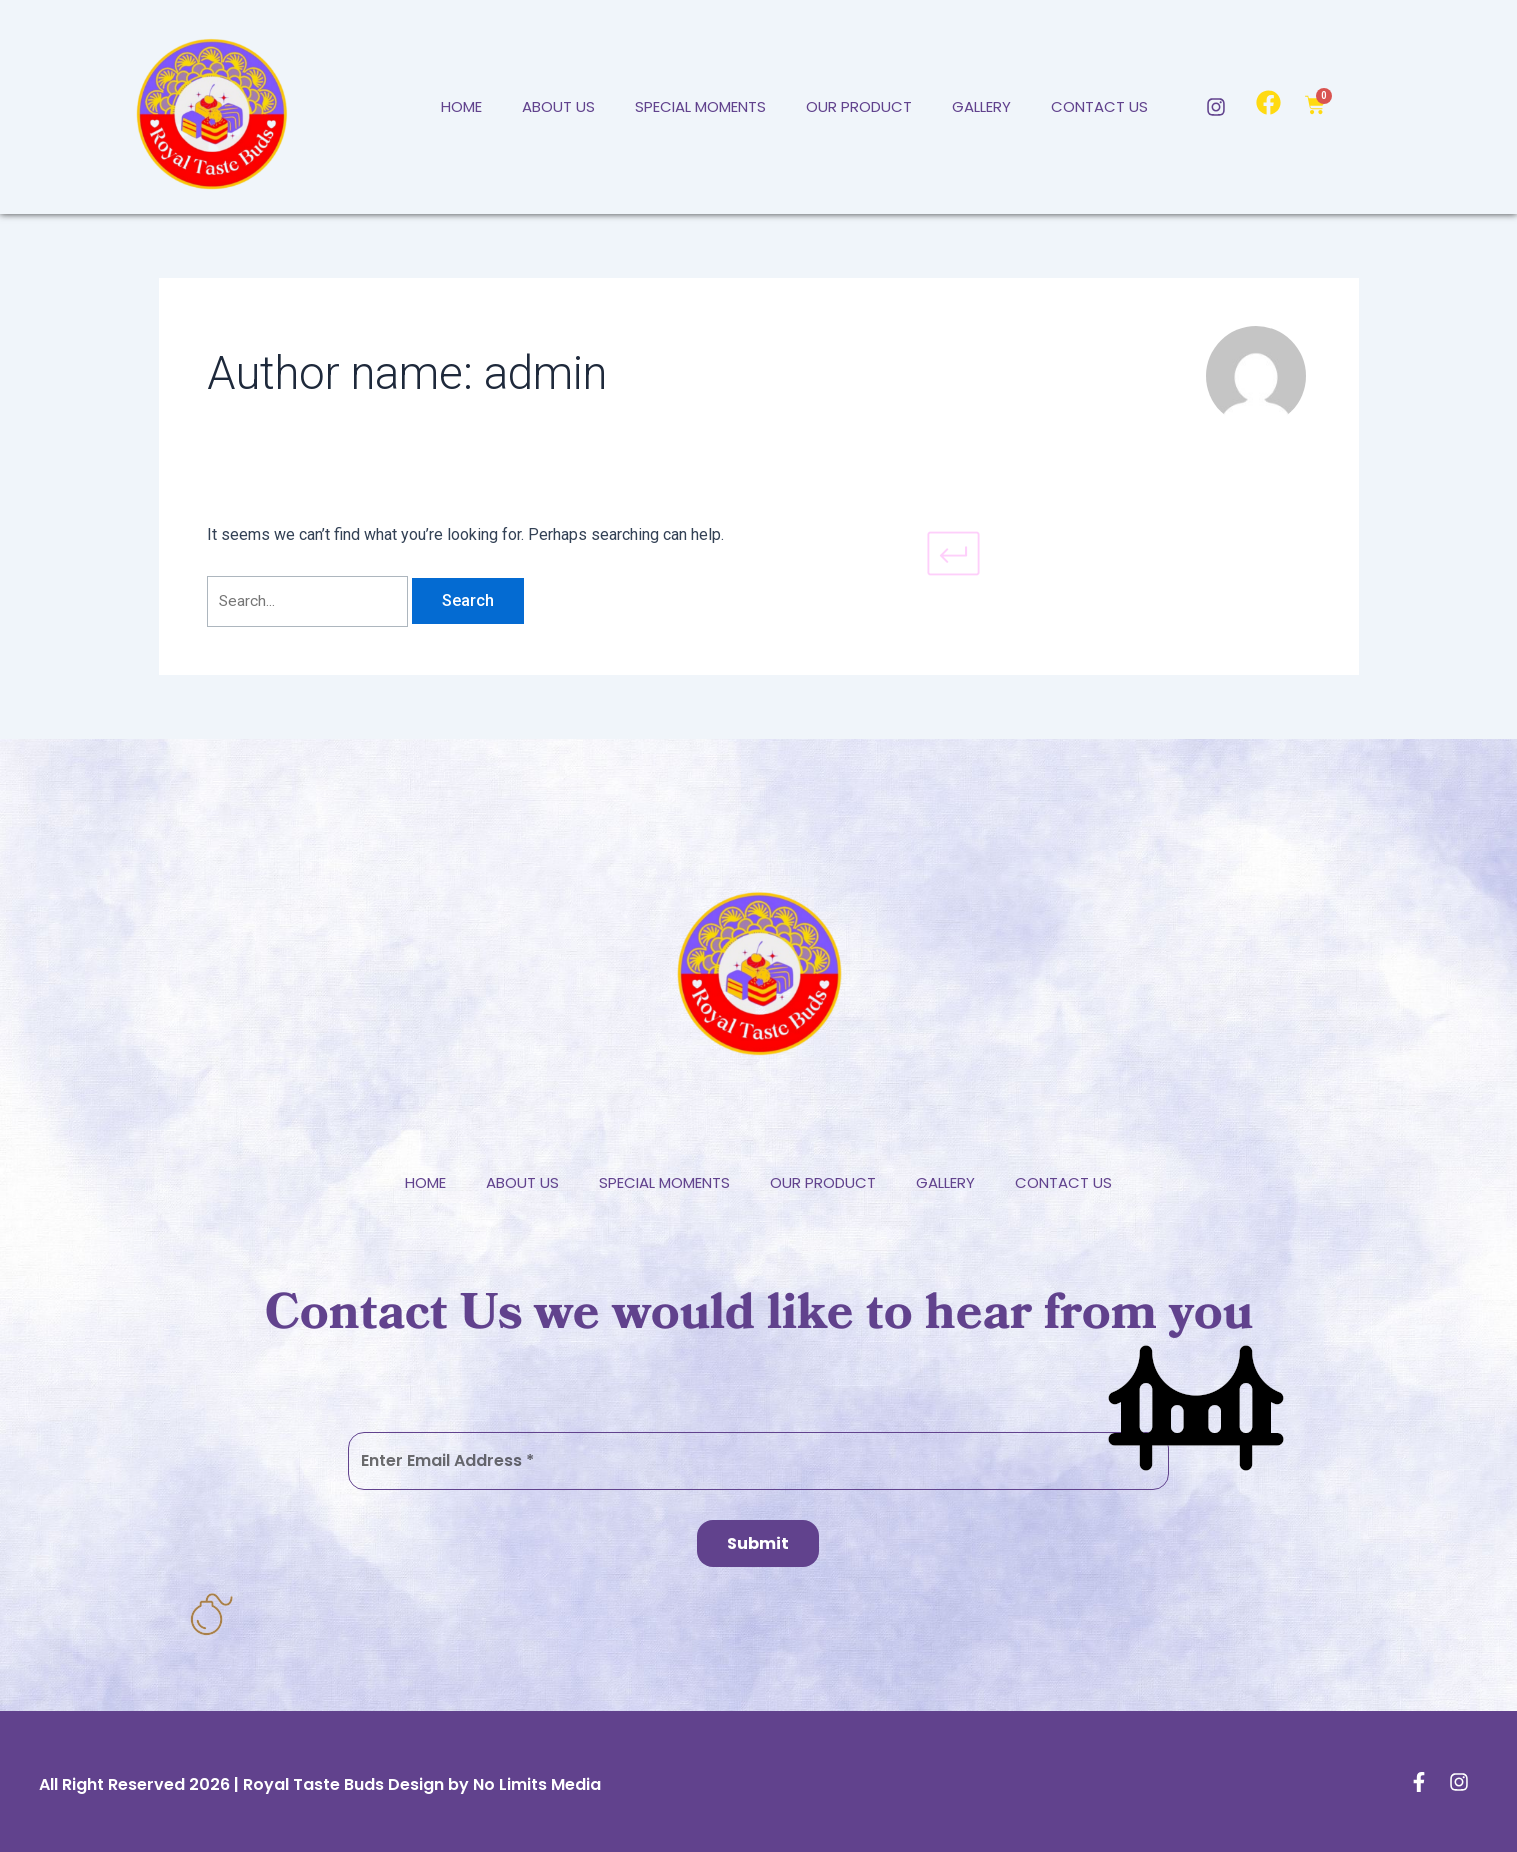 The width and height of the screenshot is (1517, 1852). I want to click on navigate to bridges or overpasses on a map, so click(1196, 1408).